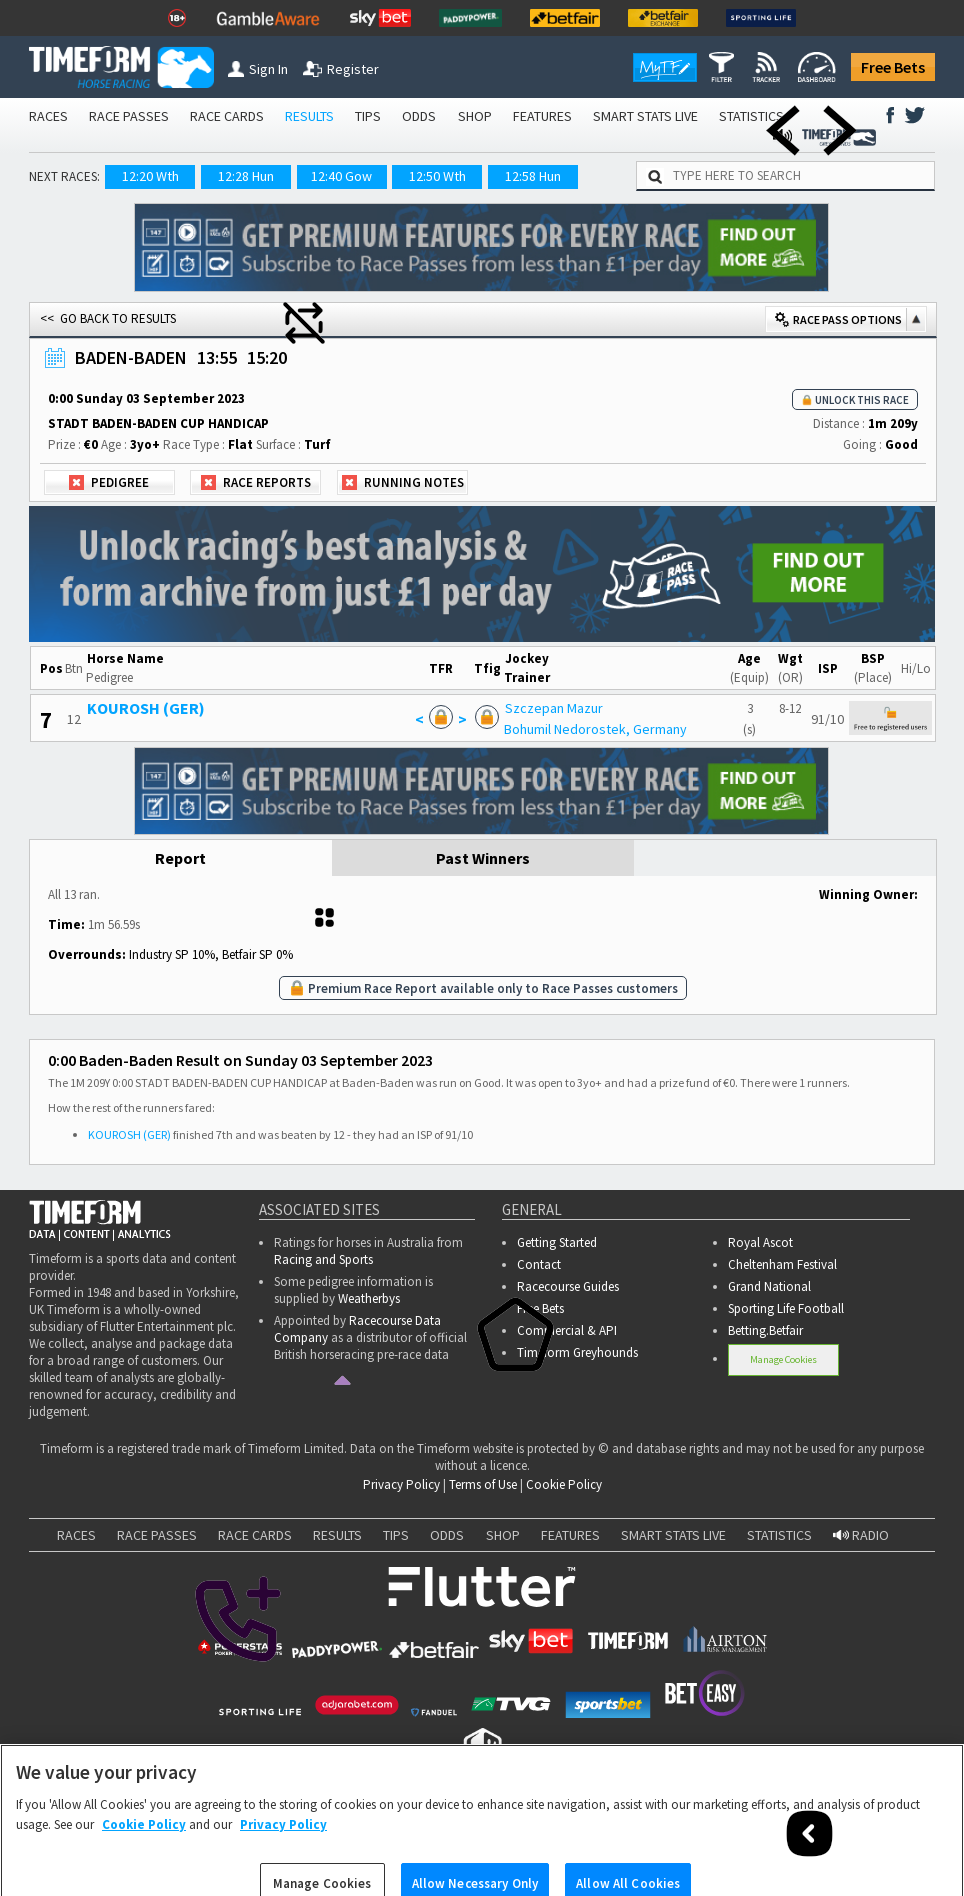 This screenshot has width=964, height=1896. Describe the element at coordinates (515, 1336) in the screenshot. I see `pentagon shape indicator` at that location.